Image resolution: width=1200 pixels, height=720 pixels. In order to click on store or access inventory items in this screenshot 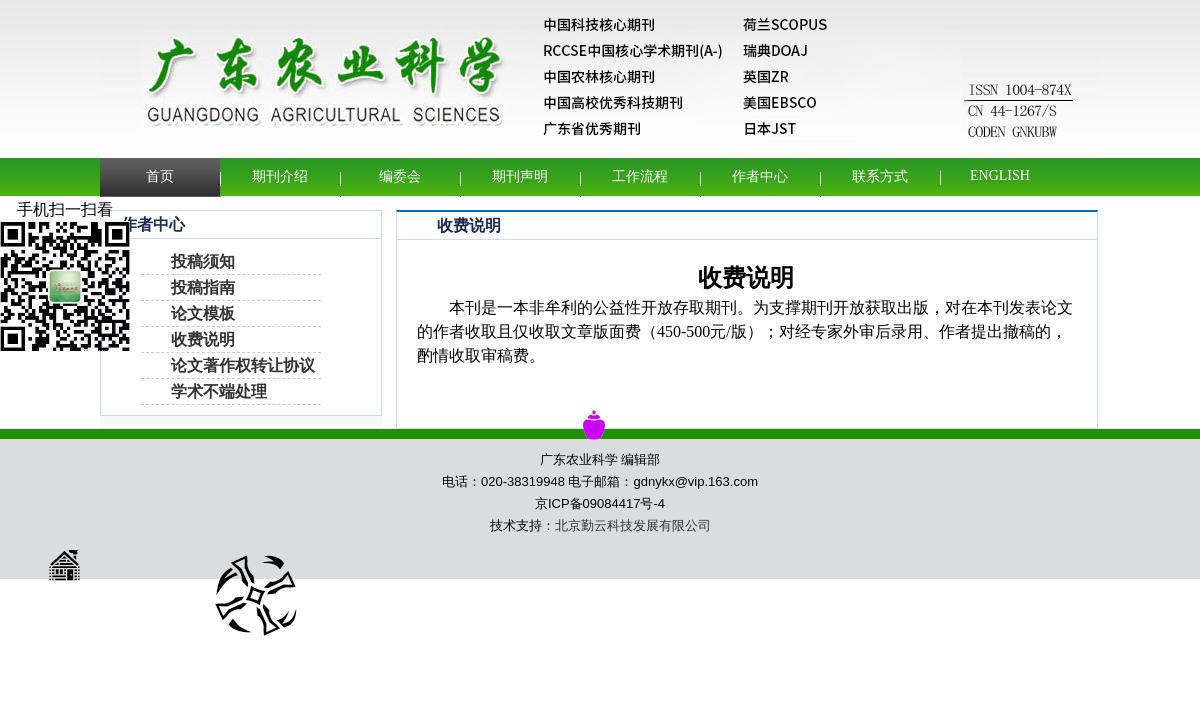, I will do `click(594, 425)`.